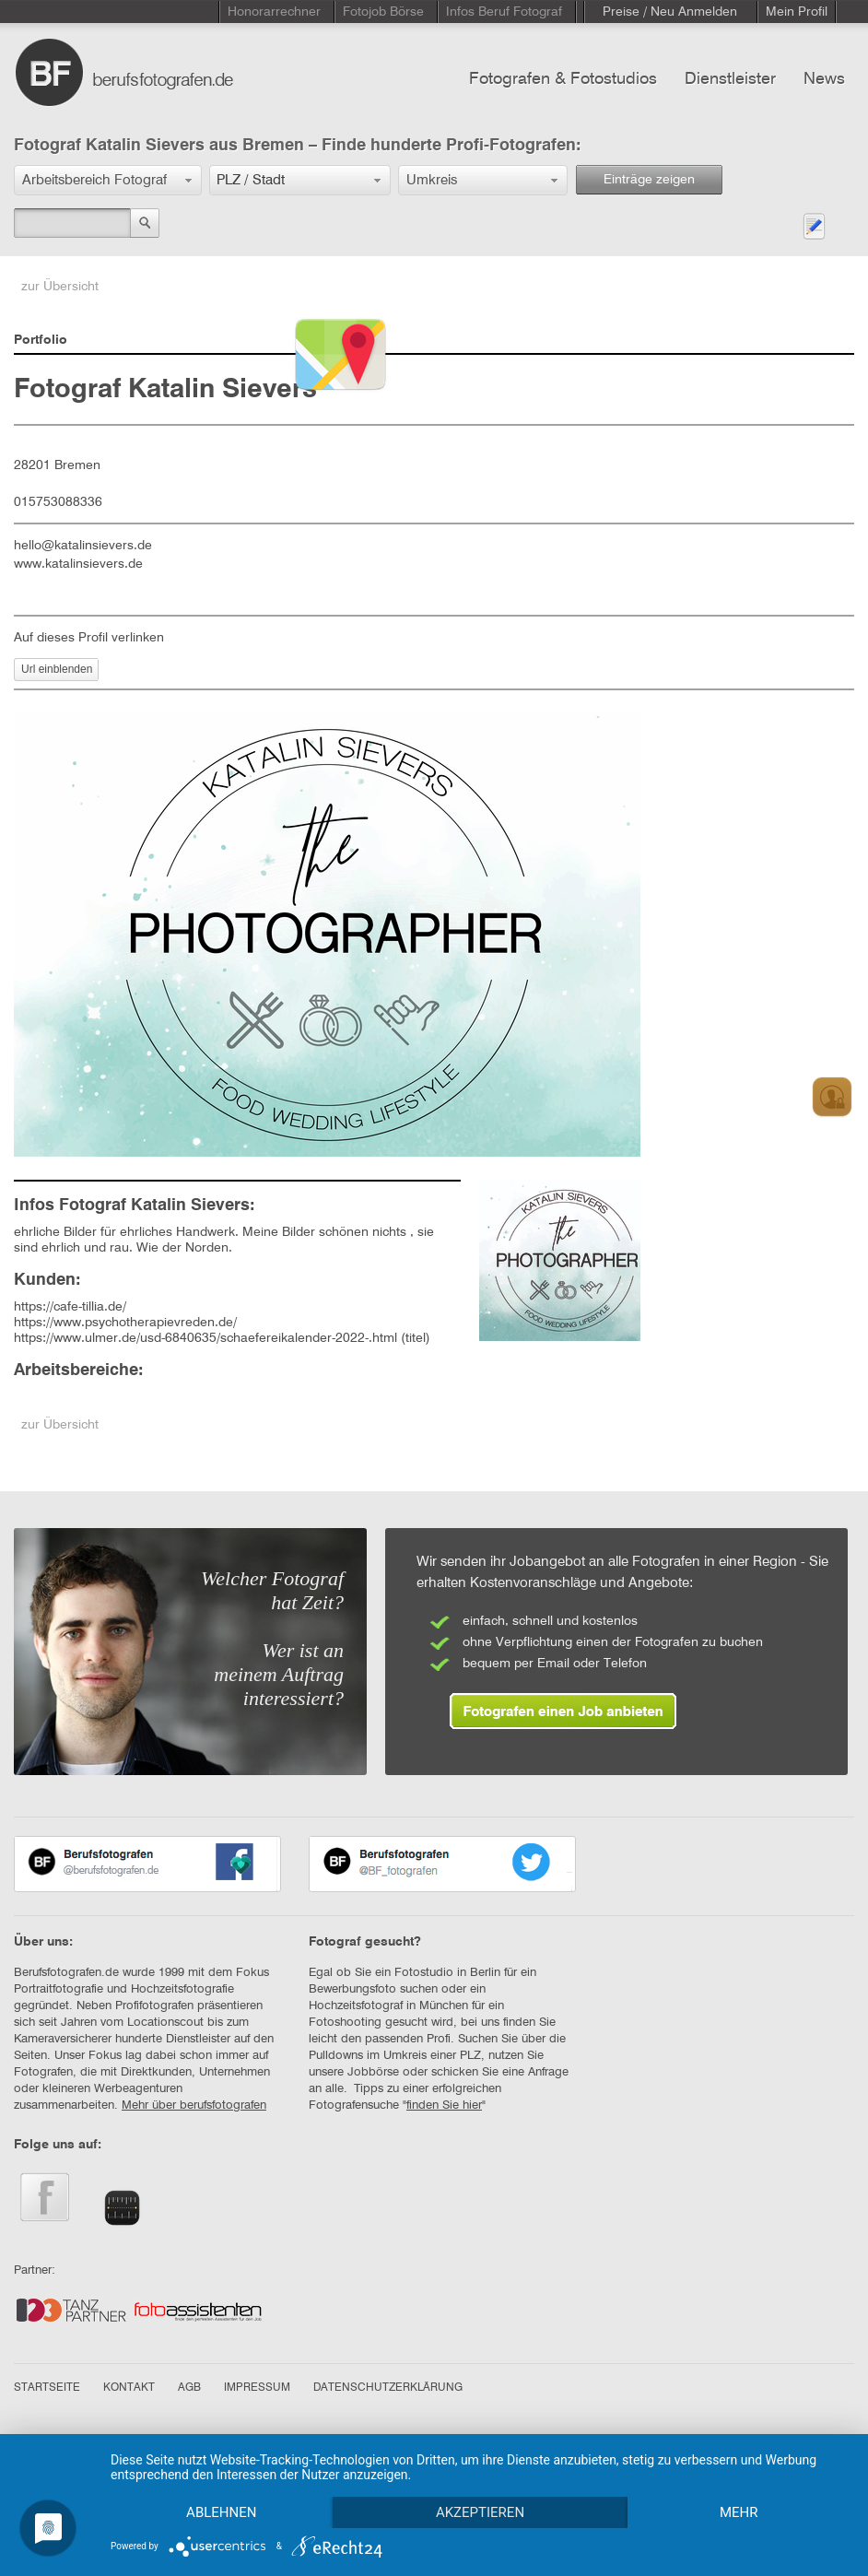  What do you see at coordinates (240, 1864) in the screenshot?
I see `open the microsoft family safety app` at bounding box center [240, 1864].